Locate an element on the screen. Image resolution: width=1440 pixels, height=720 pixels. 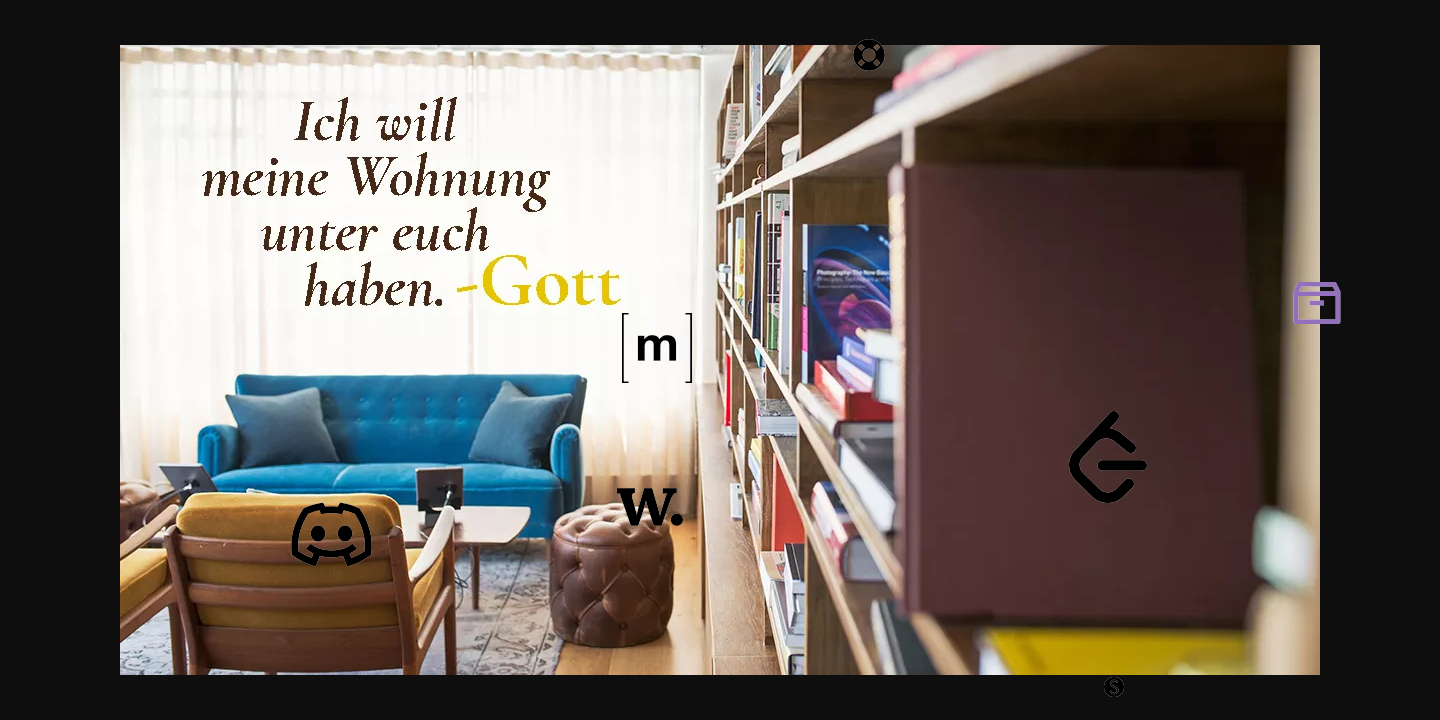
open matrix messaging app is located at coordinates (657, 348).